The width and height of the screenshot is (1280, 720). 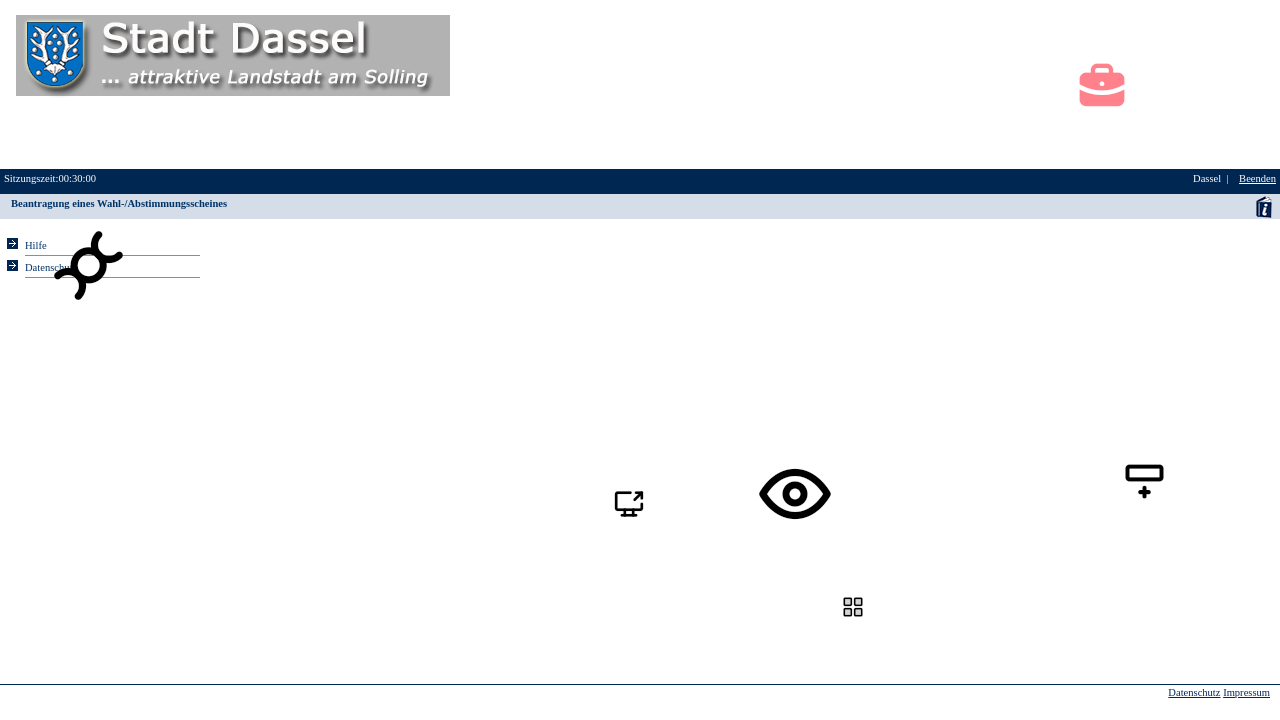 I want to click on view or preview content, so click(x=795, y=494).